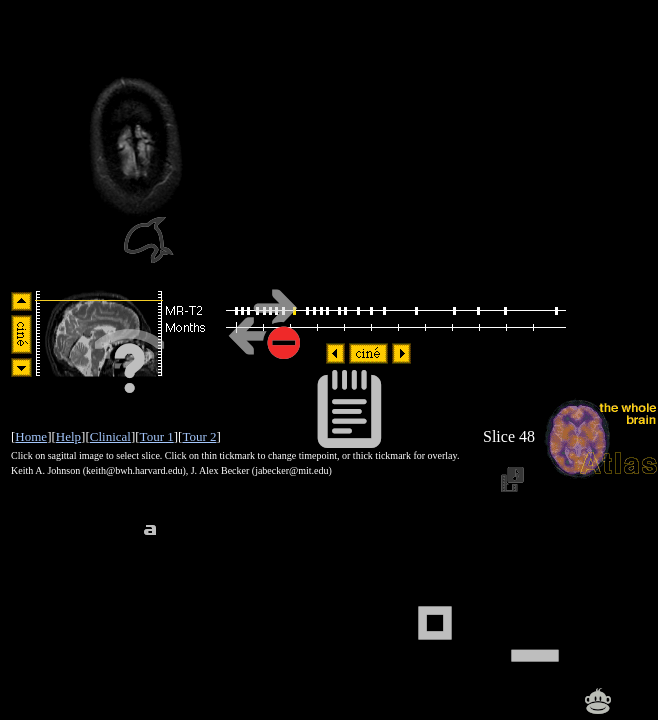 The image size is (658, 720). Describe the element at coordinates (129, 358) in the screenshot. I see `indicates no network route available` at that location.